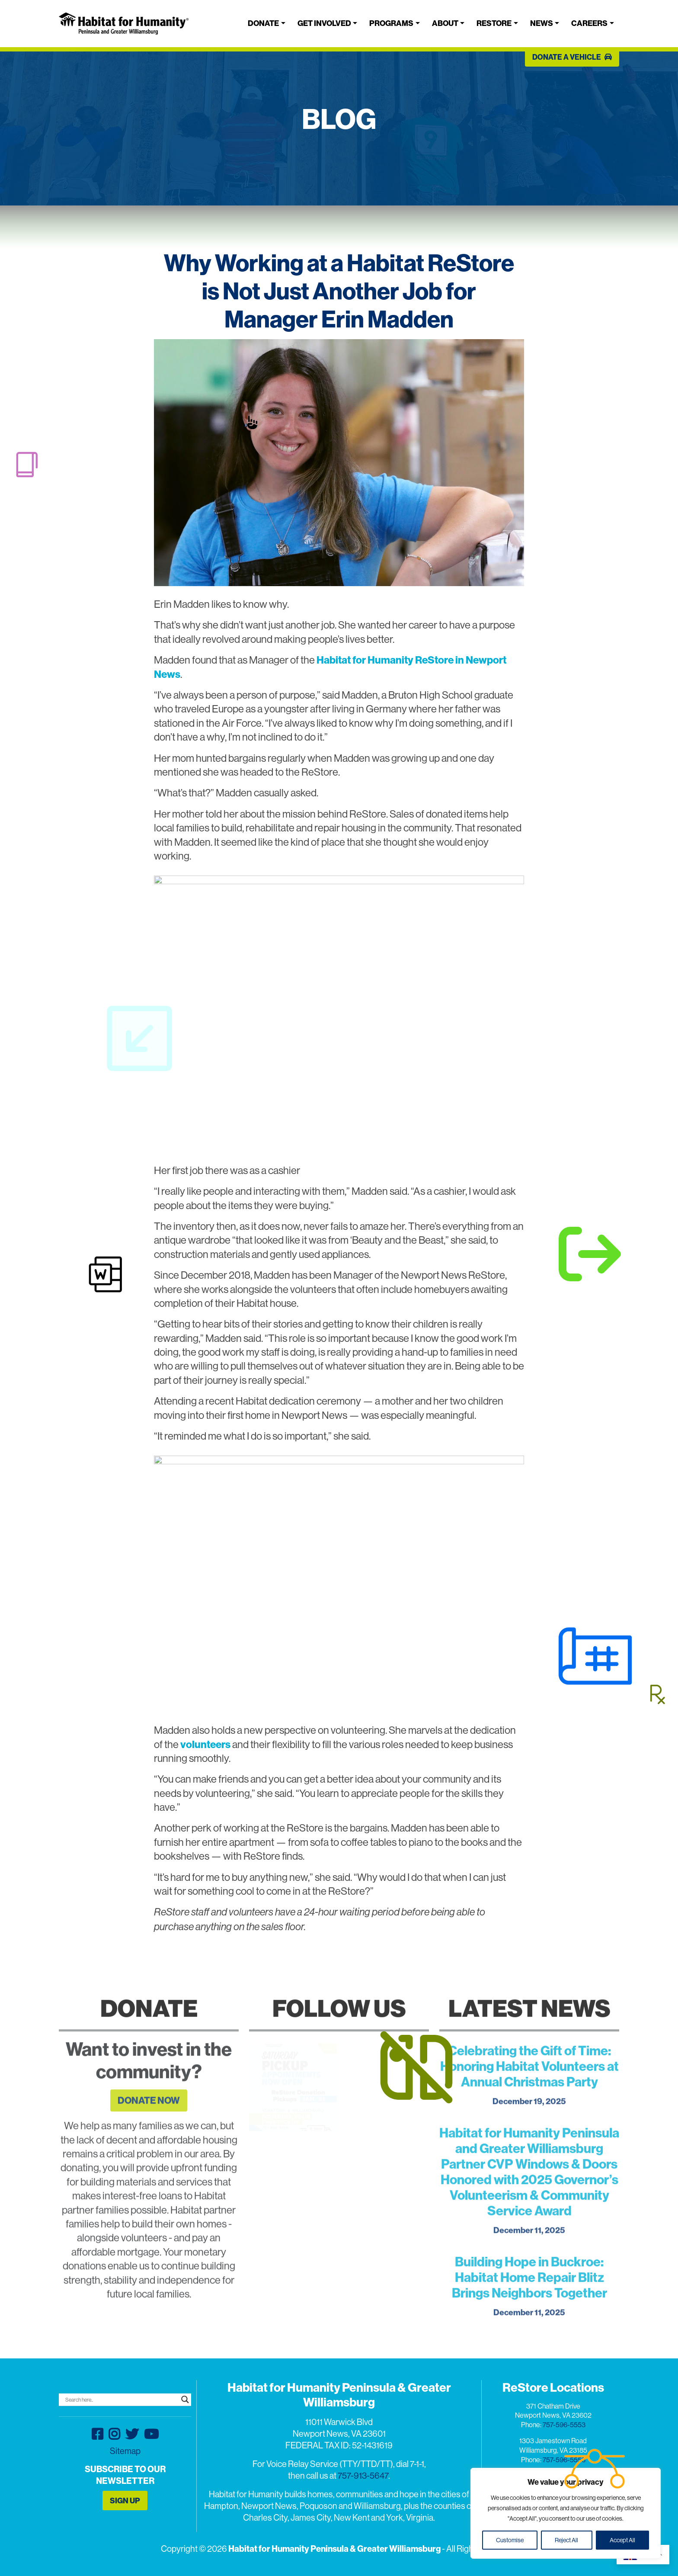 The width and height of the screenshot is (678, 2576). I want to click on sign out of your account, so click(590, 1254).